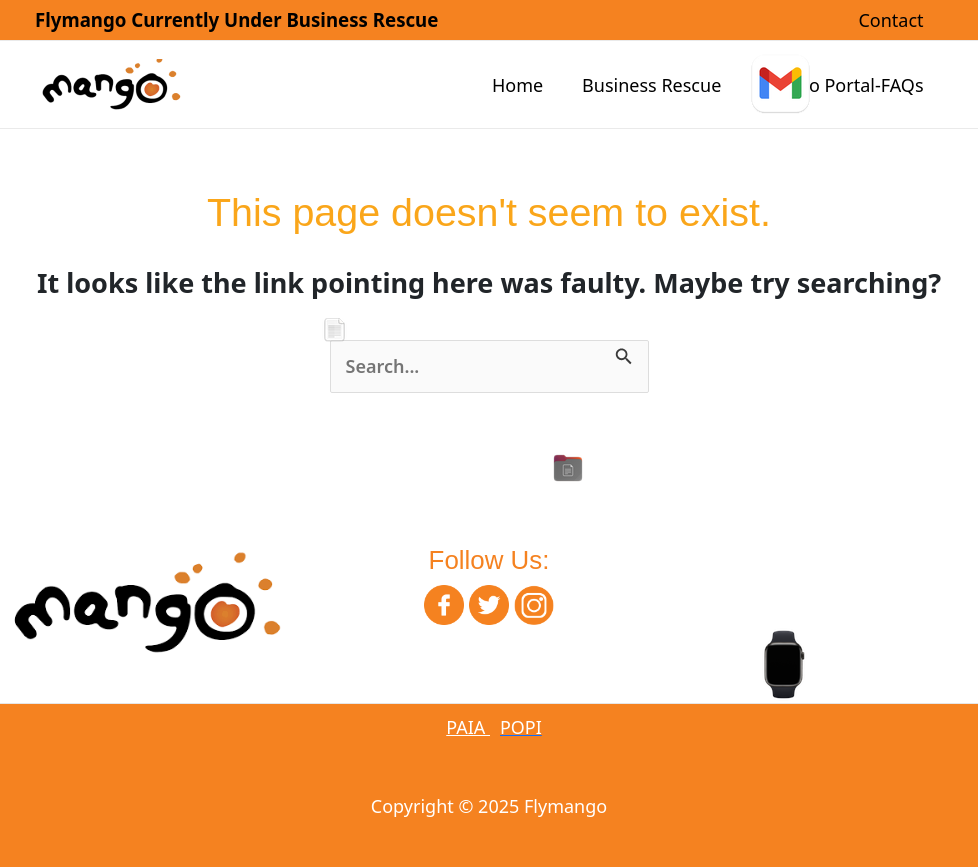 The height and width of the screenshot is (867, 978). Describe the element at coordinates (783, 664) in the screenshot. I see `apple watch series 7 device icon` at that location.